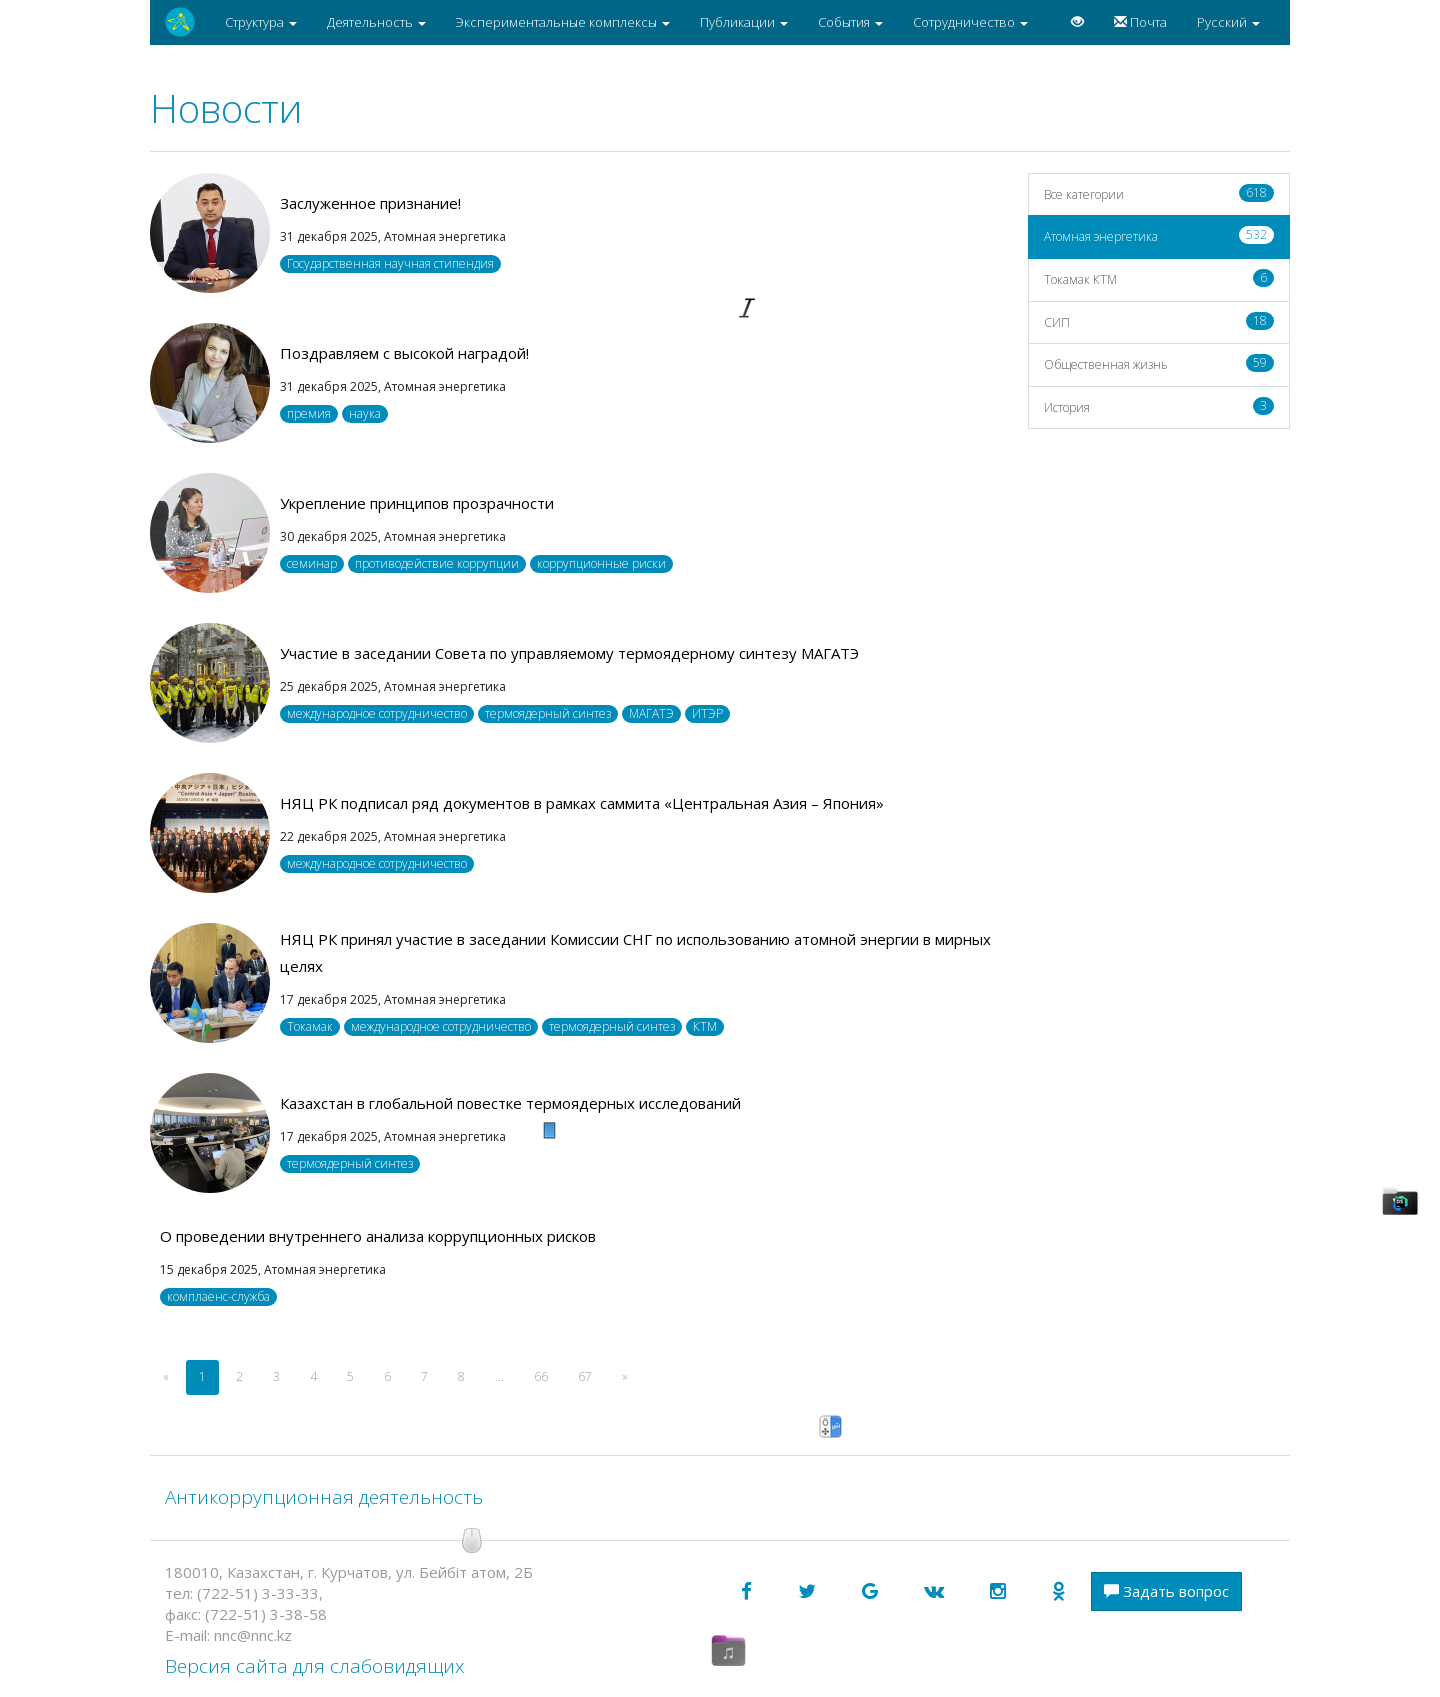 The width and height of the screenshot is (1440, 1697). I want to click on iPad Air device icon, so click(549, 1130).